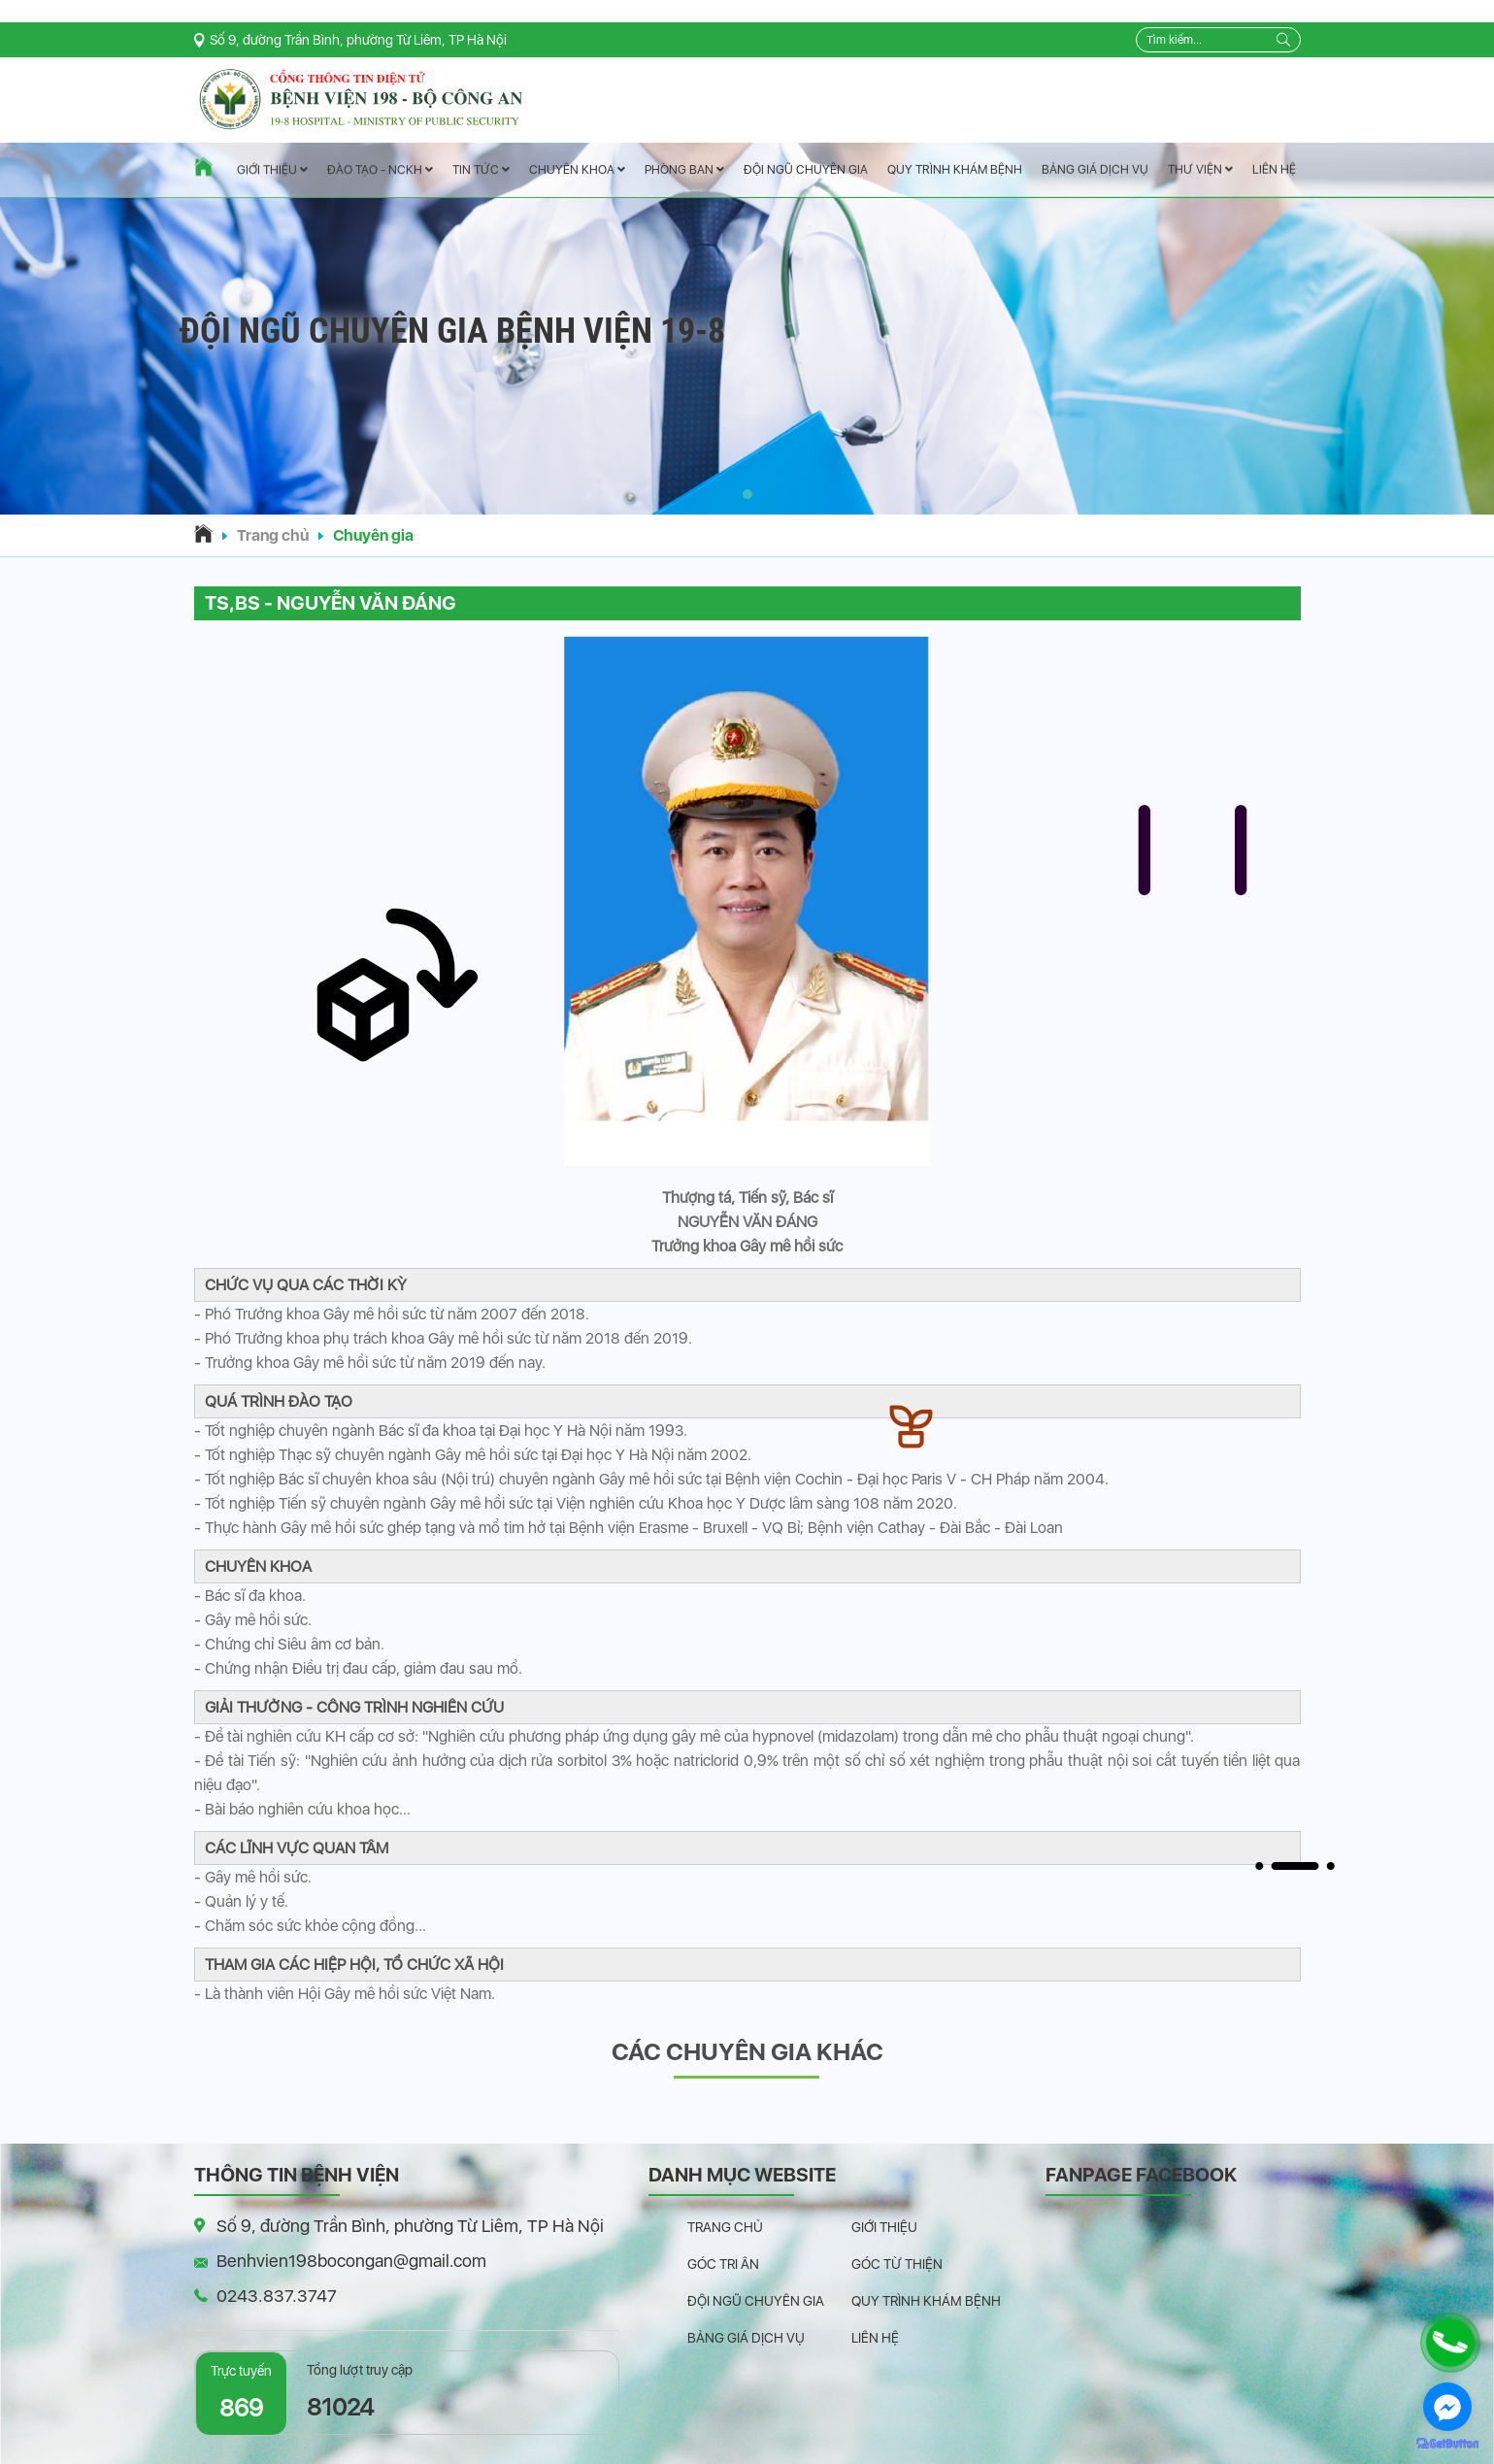  I want to click on insert a horizontal divider between content sections, so click(1295, 1866).